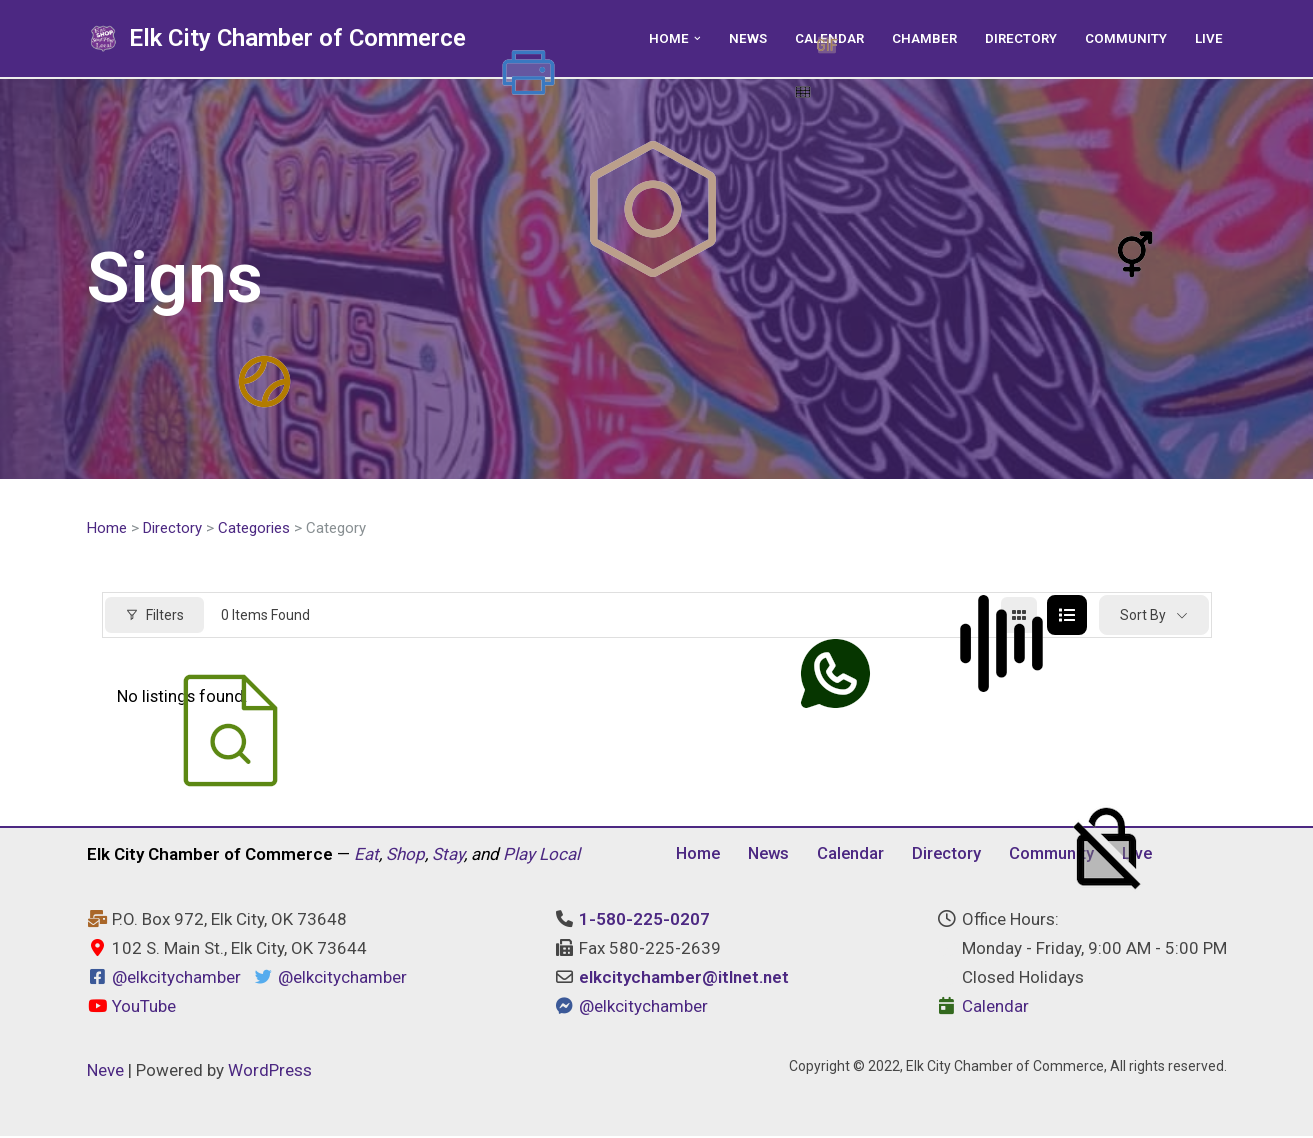  Describe the element at coordinates (1133, 253) in the screenshot. I see `indicates intersex gender identity option` at that location.